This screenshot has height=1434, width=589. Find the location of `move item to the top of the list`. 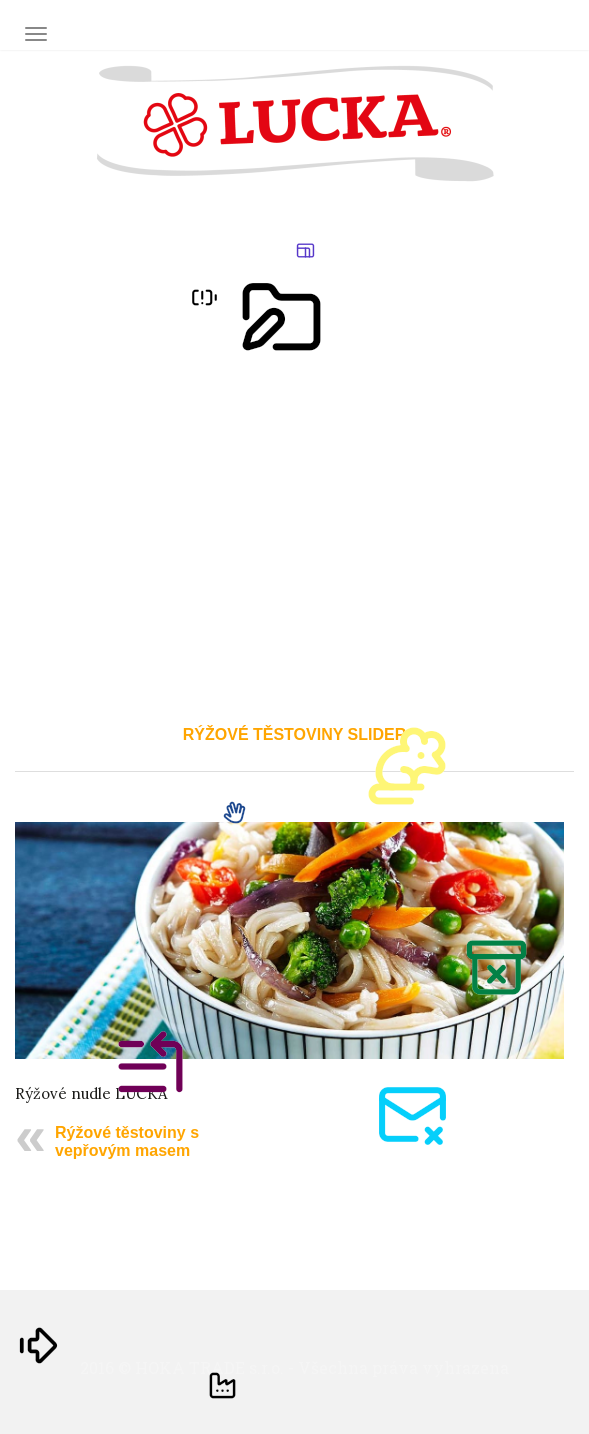

move item to the top of the list is located at coordinates (150, 1066).